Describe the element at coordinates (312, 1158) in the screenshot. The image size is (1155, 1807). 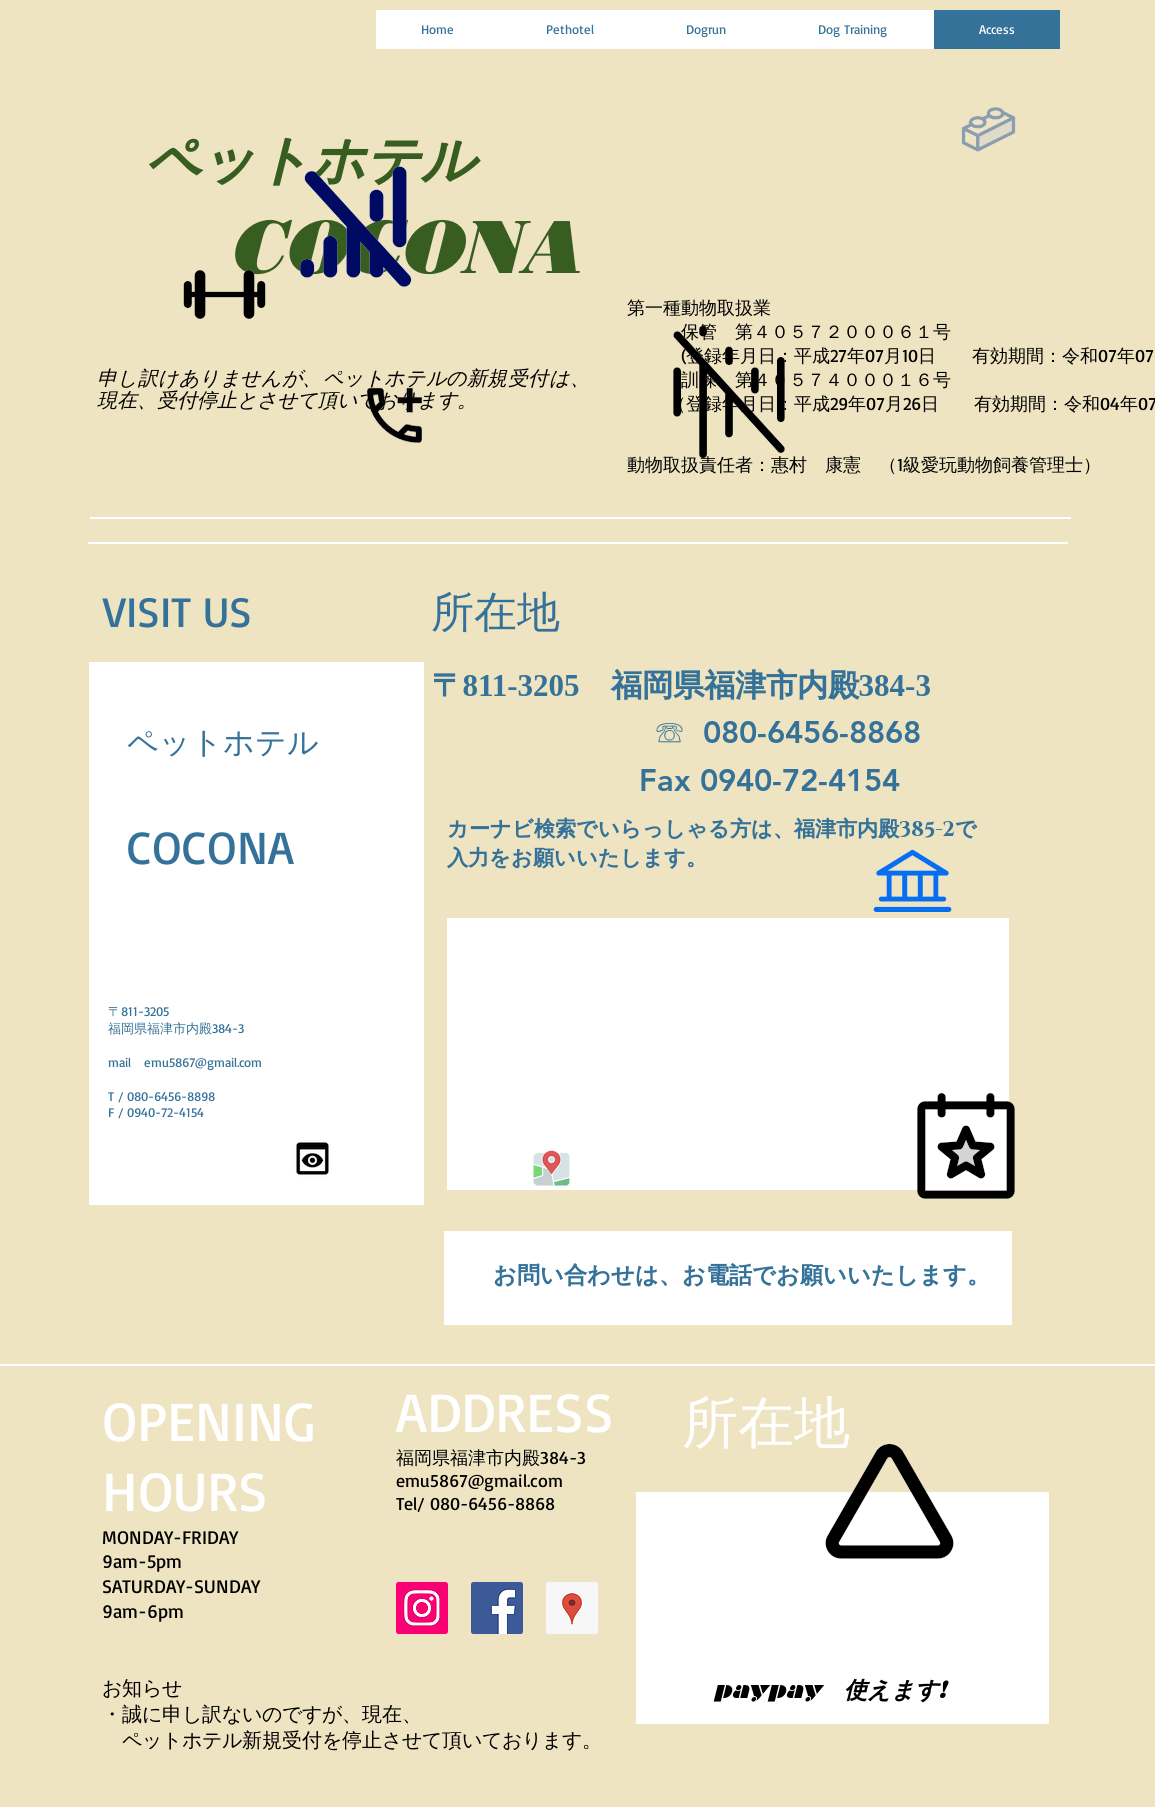
I see `preview content before publishing` at that location.